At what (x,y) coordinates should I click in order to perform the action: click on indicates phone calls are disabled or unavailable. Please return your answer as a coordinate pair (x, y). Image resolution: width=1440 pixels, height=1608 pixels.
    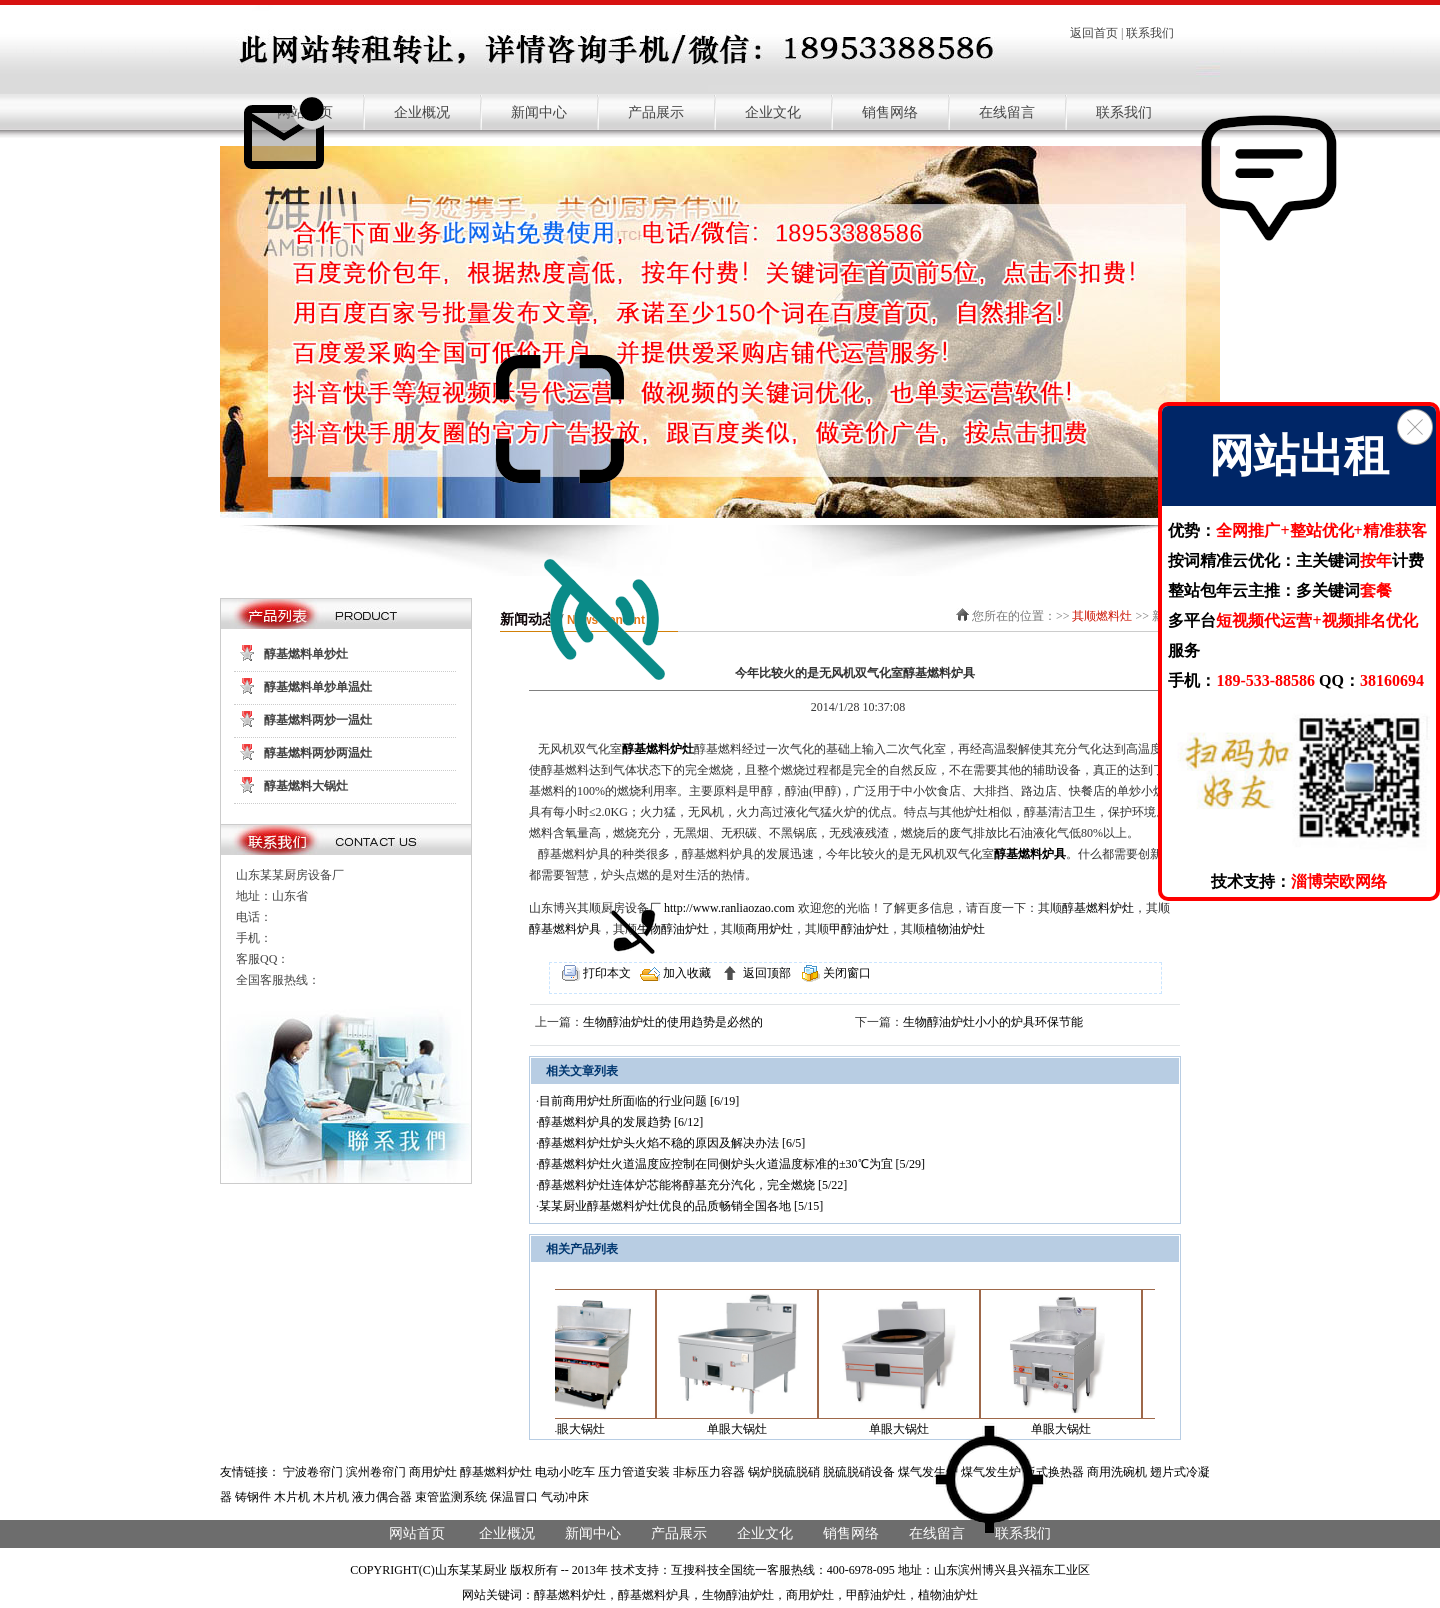
    Looking at the image, I should click on (634, 930).